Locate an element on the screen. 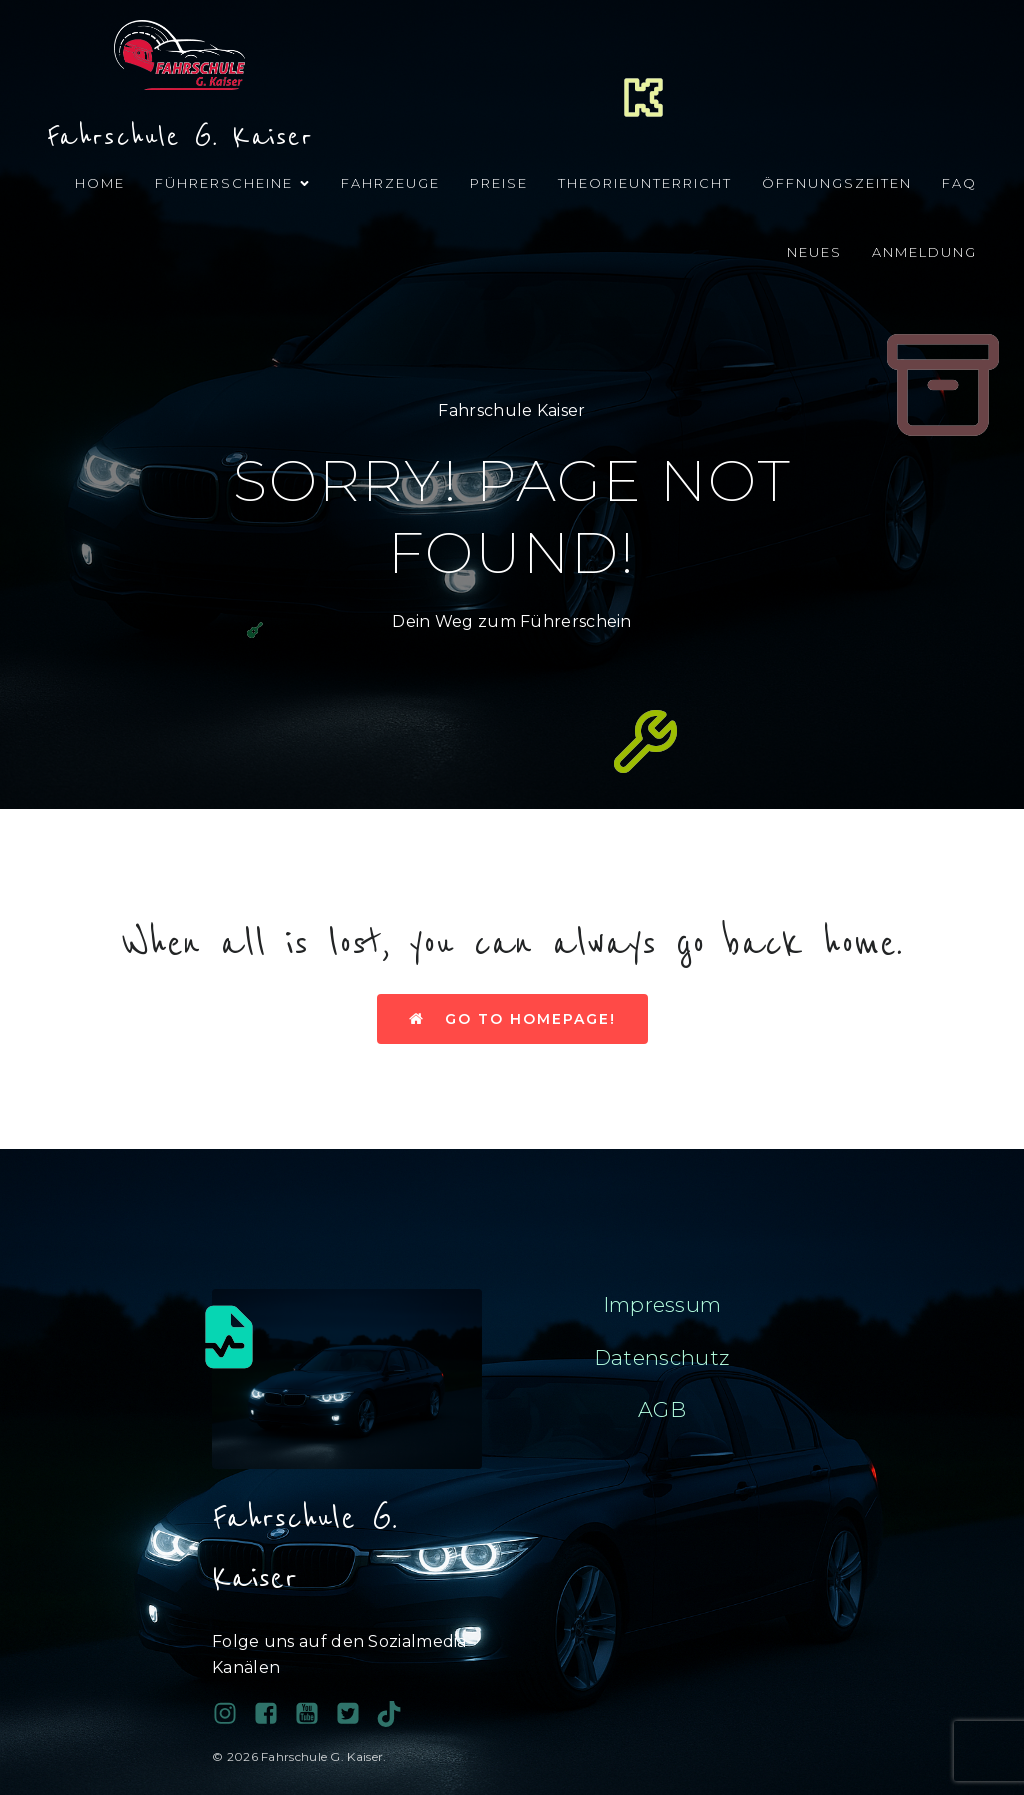  access music or audio settings is located at coordinates (255, 630).